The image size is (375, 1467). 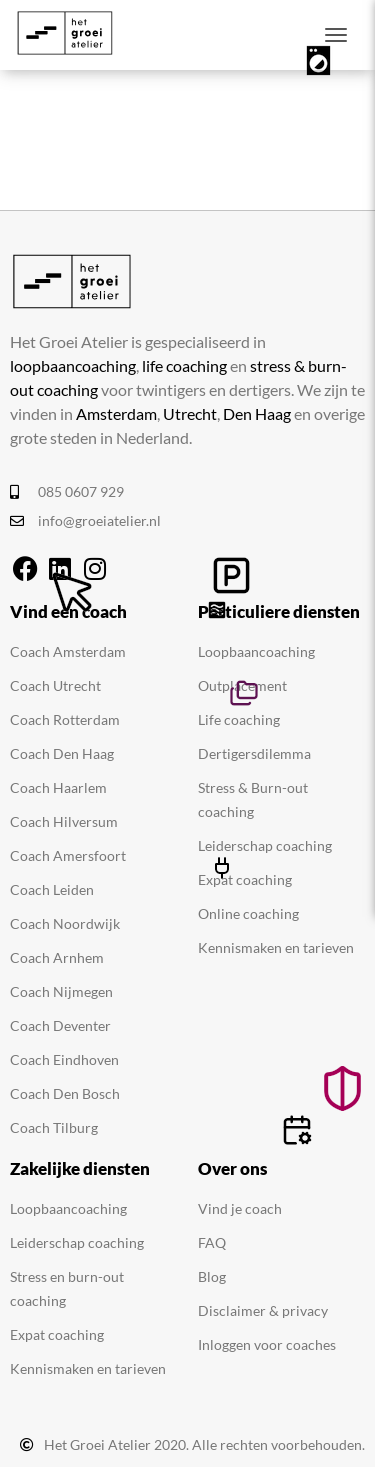 What do you see at coordinates (222, 868) in the screenshot?
I see `connect to a power source` at bounding box center [222, 868].